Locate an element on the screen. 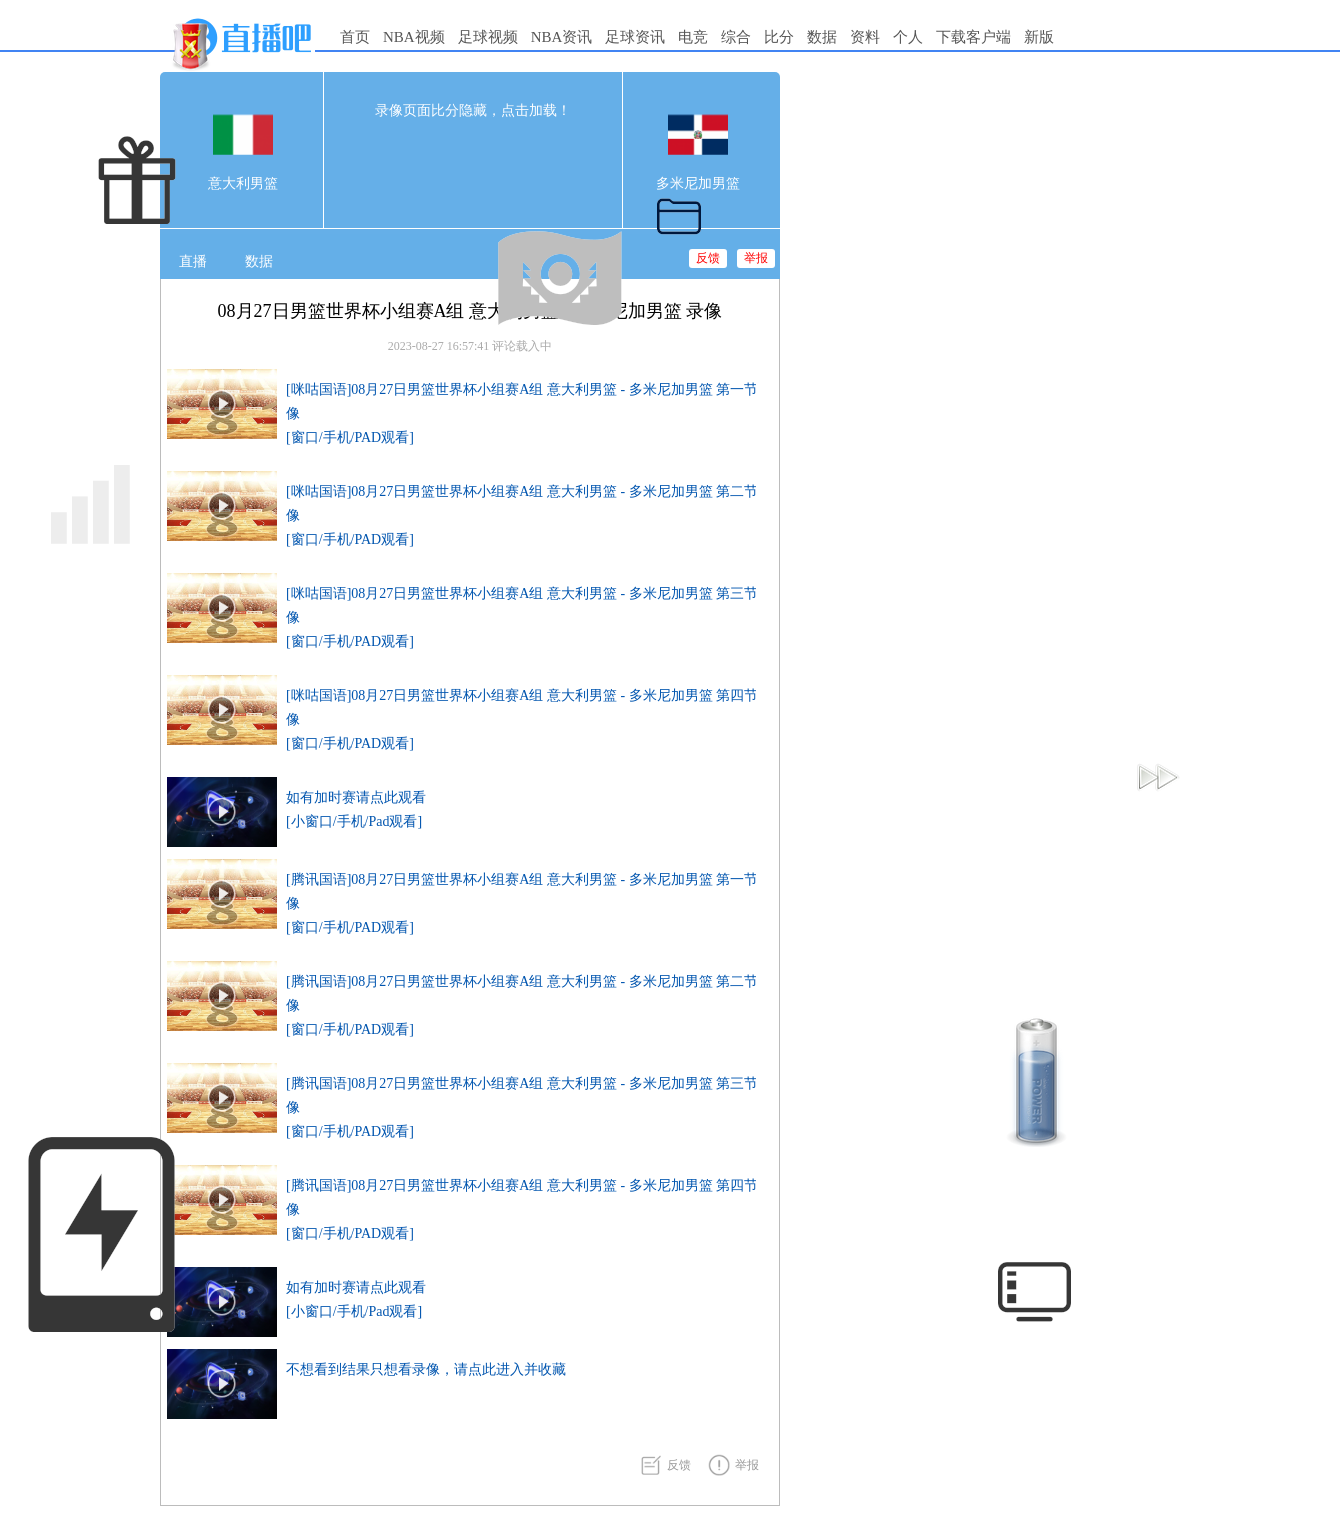 The height and width of the screenshot is (1536, 1340). indicates high security status or strong protection level is located at coordinates (190, 46).